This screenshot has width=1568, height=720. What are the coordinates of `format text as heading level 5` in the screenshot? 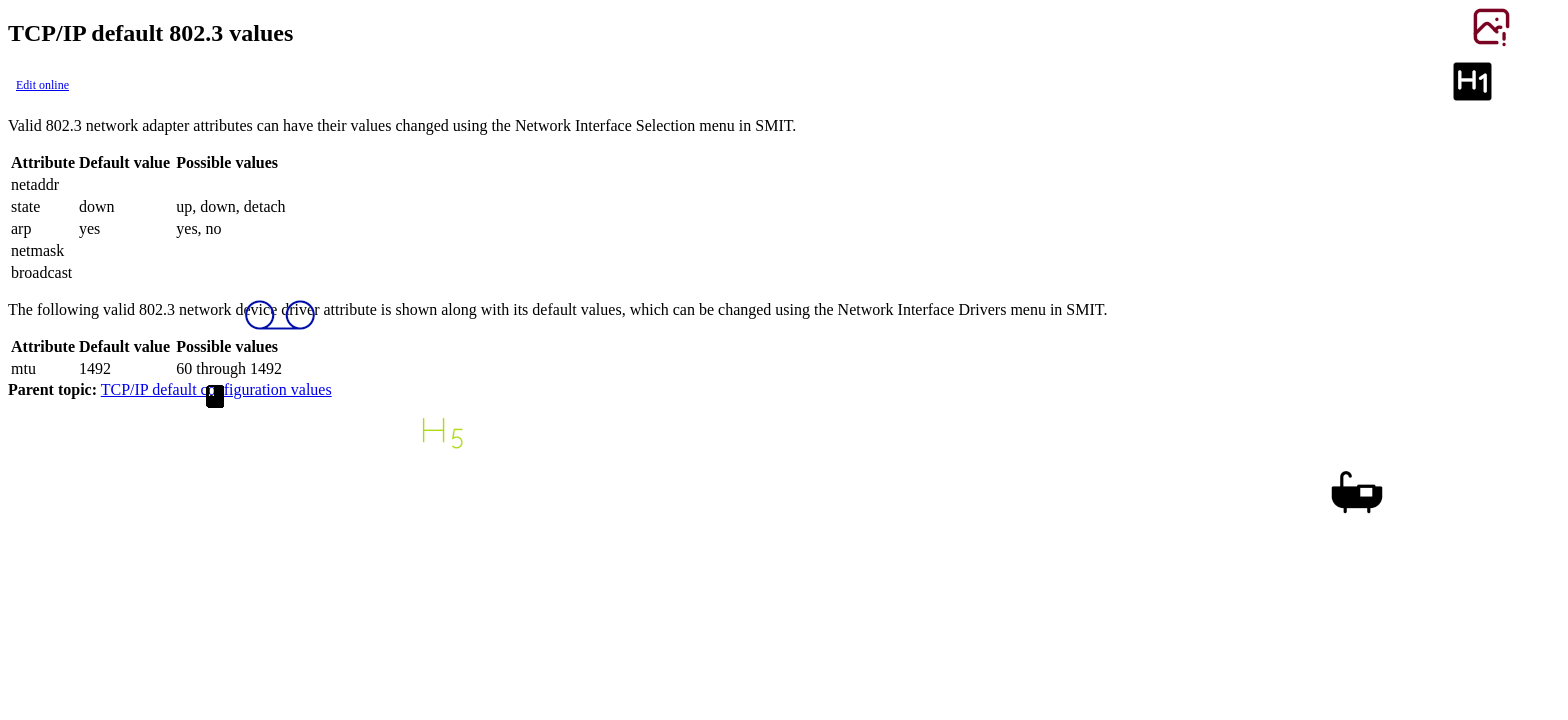 It's located at (440, 432).